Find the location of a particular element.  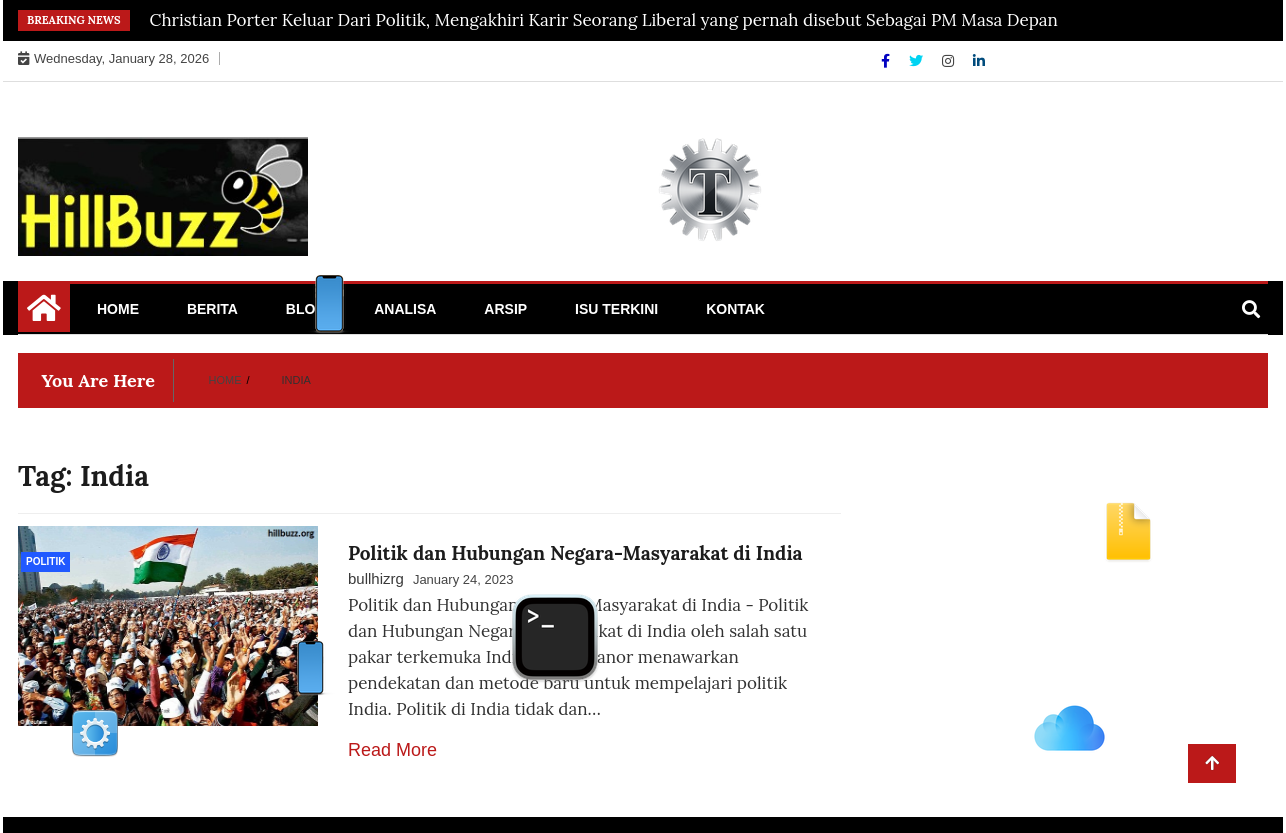

access text behavior settings in iMovie is located at coordinates (710, 190).